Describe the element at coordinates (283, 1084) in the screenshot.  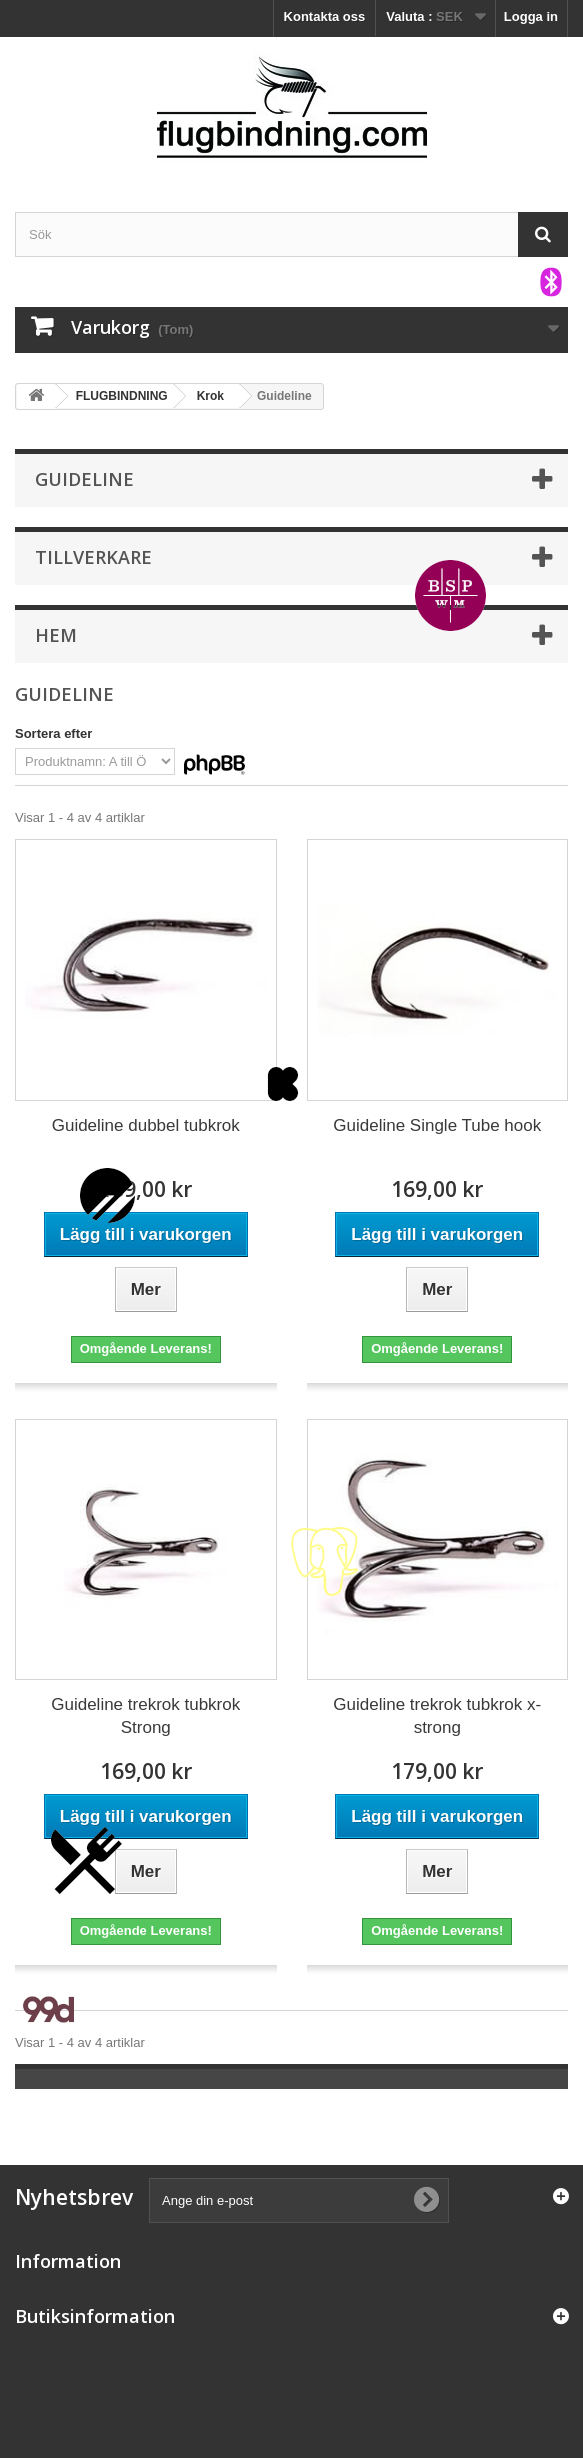
I see `open Kickstarter app` at that location.